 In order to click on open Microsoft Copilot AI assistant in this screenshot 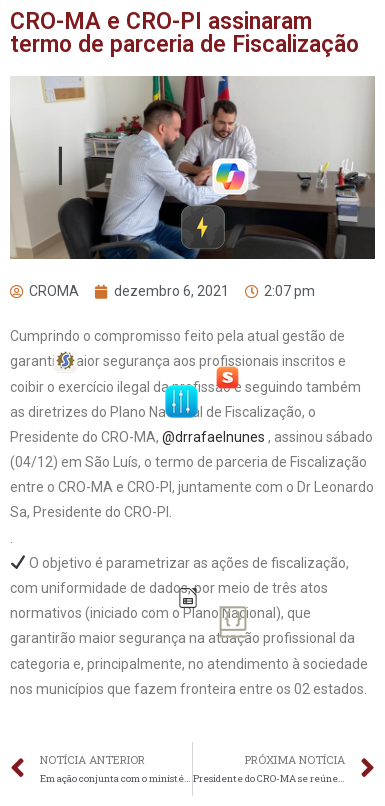, I will do `click(230, 176)`.